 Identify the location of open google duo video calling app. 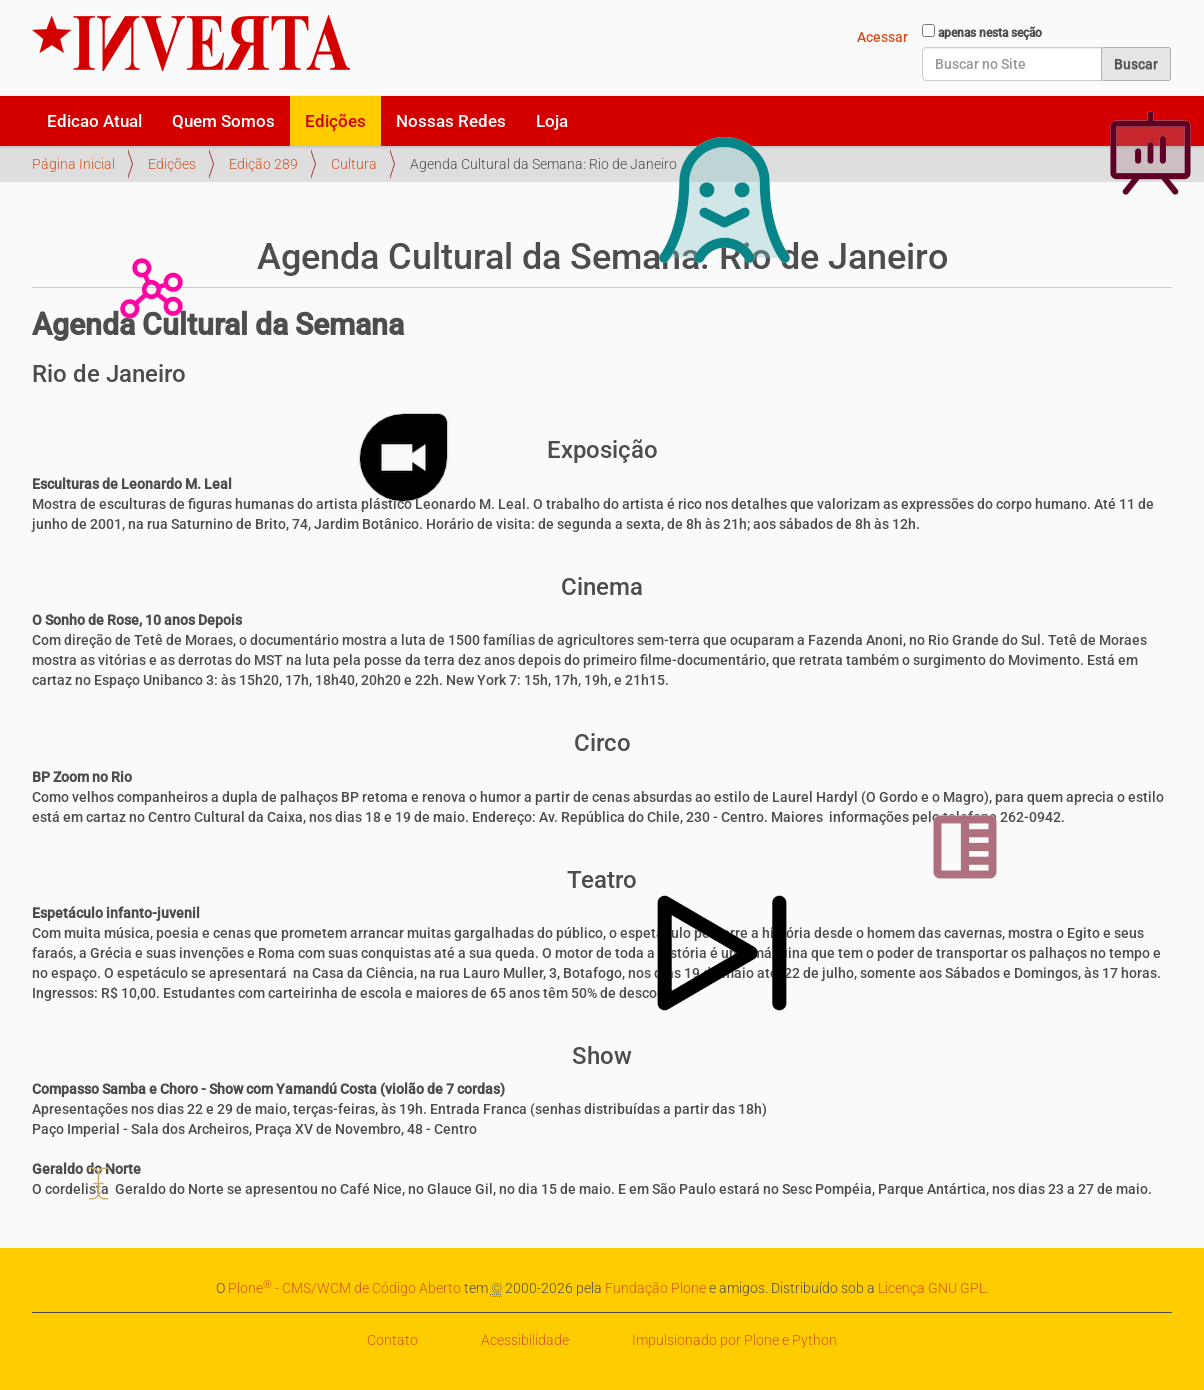
(403, 457).